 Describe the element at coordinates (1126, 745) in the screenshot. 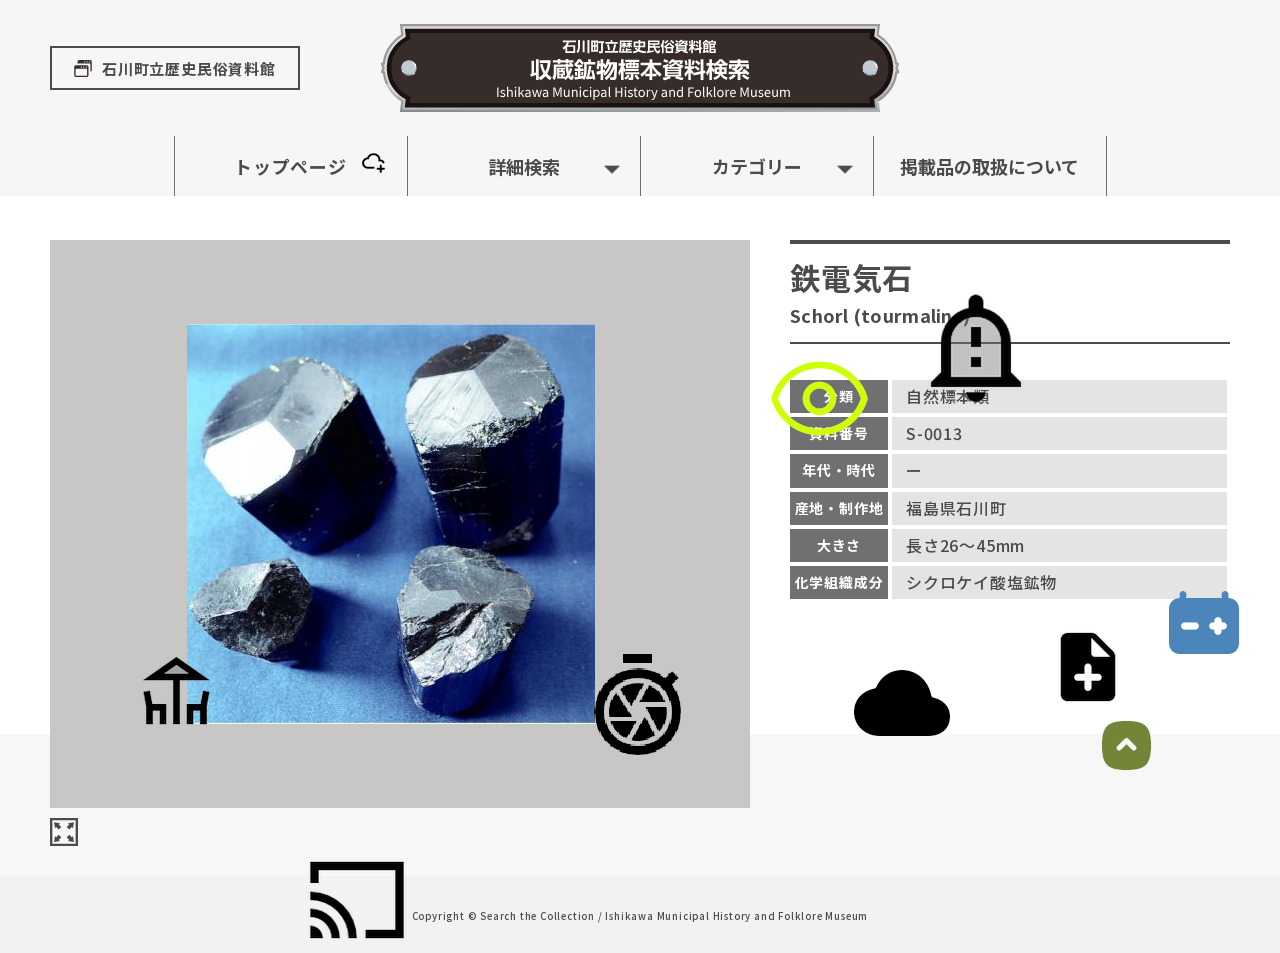

I see `scroll to top of page` at that location.